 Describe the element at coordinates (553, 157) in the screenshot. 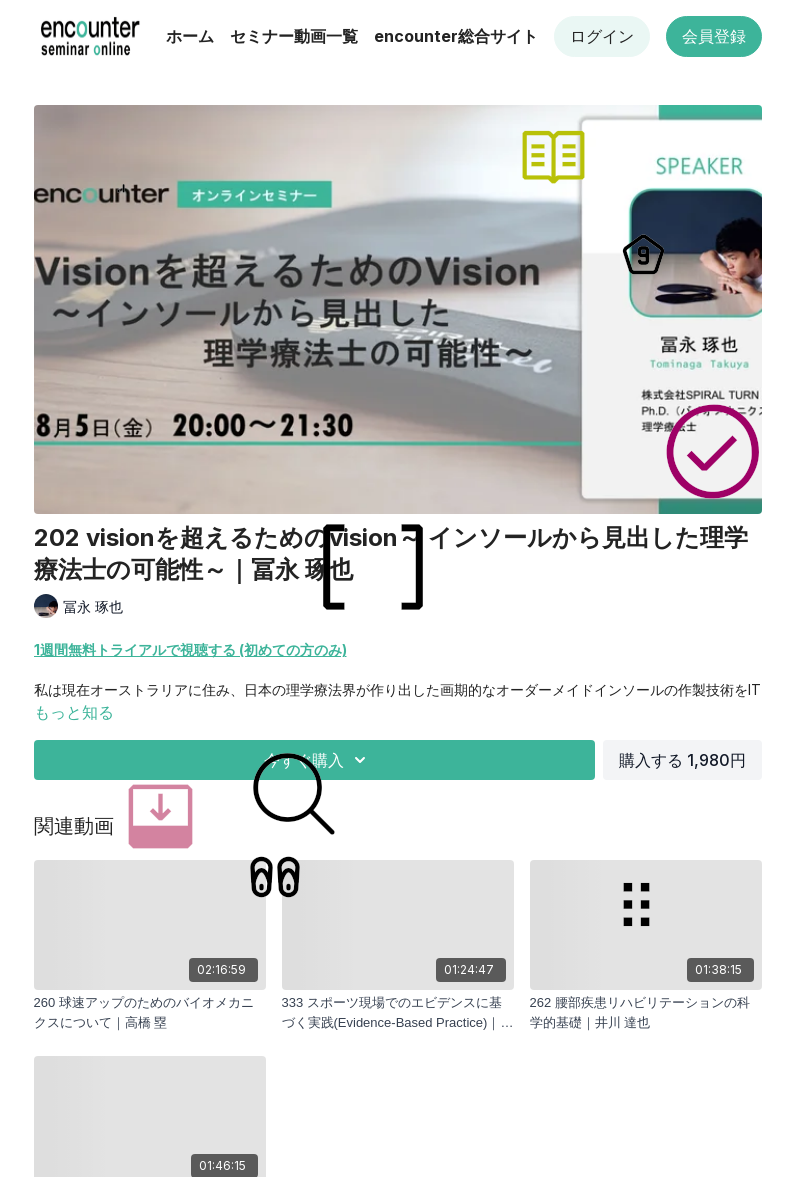

I see `open documentation or help guide` at that location.